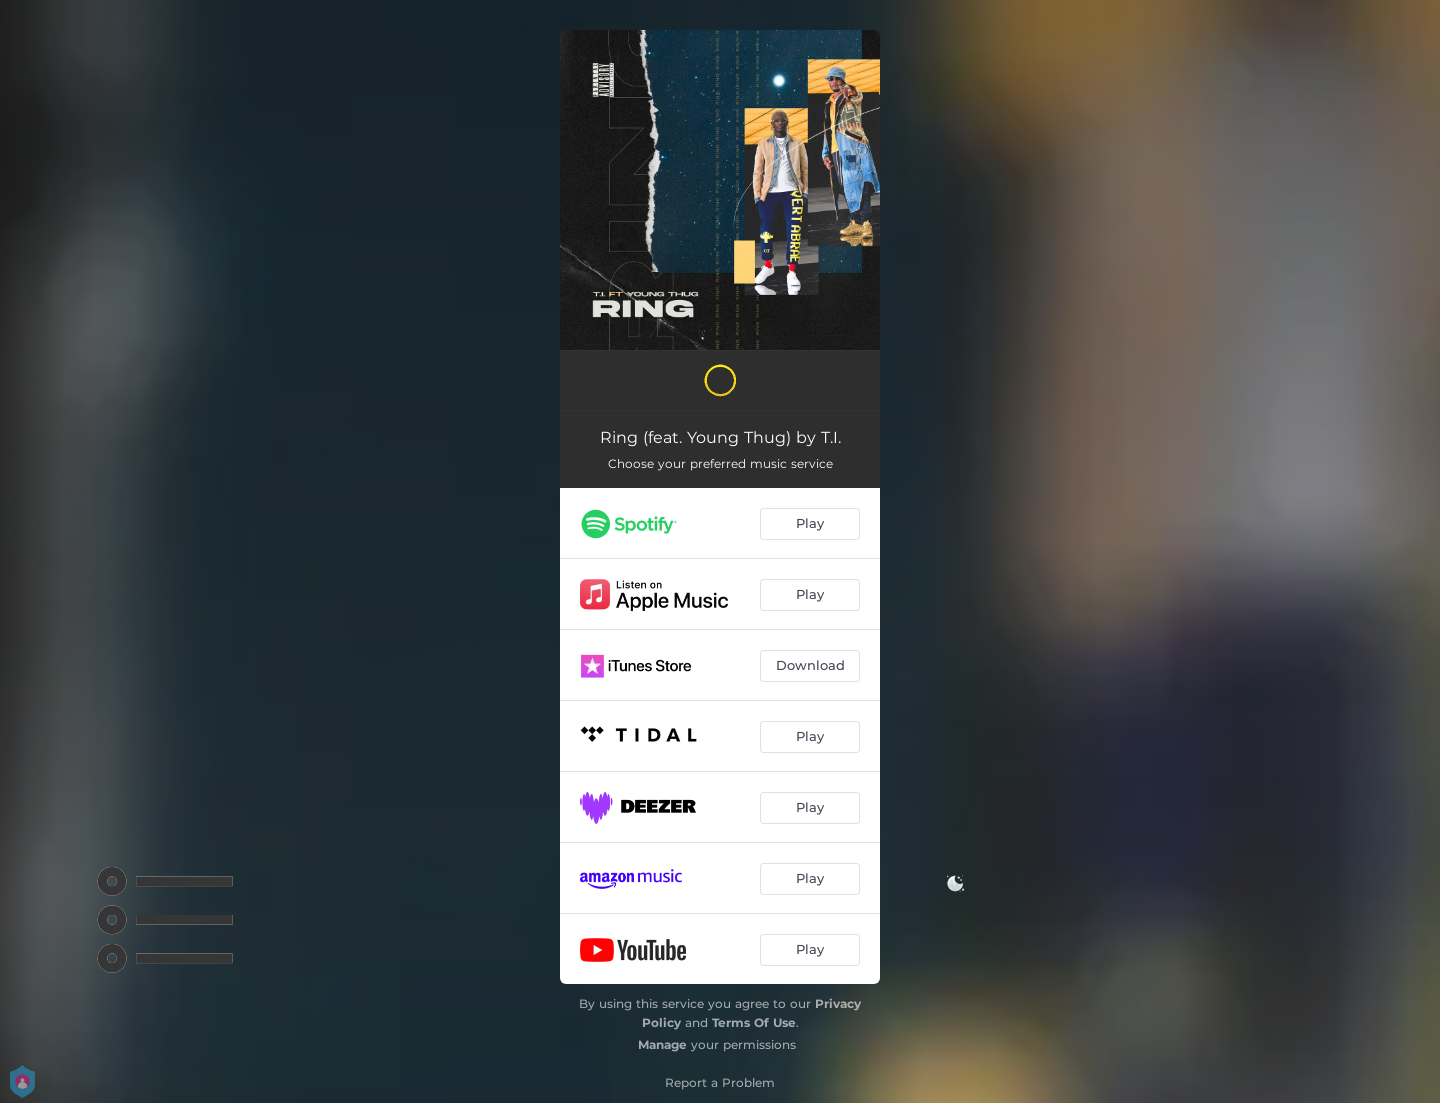 Image resolution: width=1440 pixels, height=1103 pixels. Describe the element at coordinates (955, 883) in the screenshot. I see `indicates clear night weather conditions` at that location.